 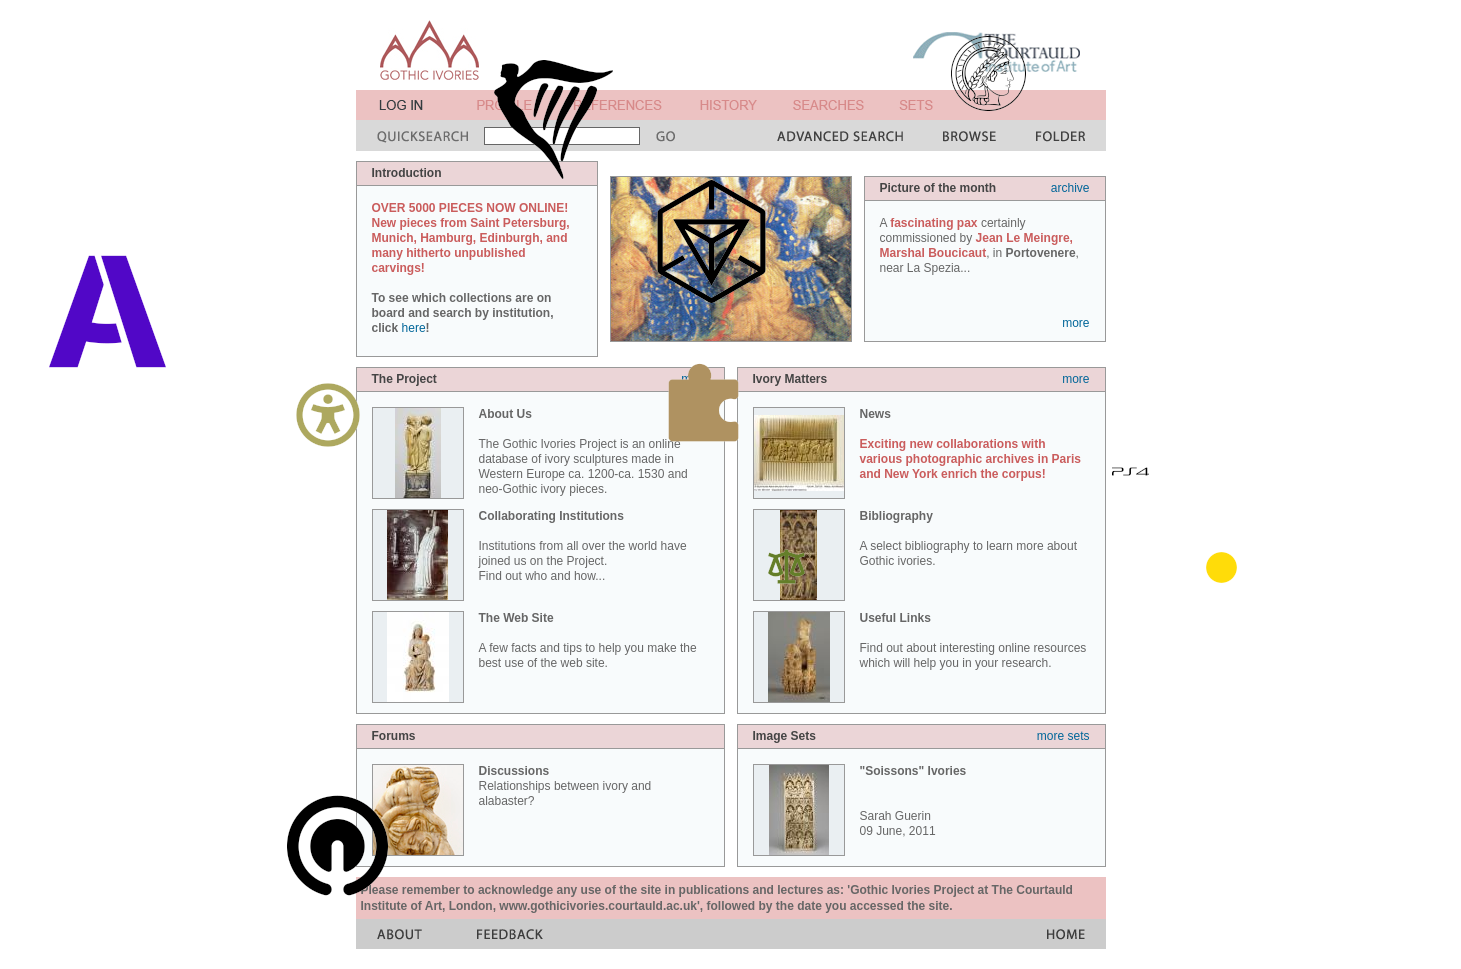 What do you see at coordinates (337, 845) in the screenshot?
I see `open Qwiklabs learning platform` at bounding box center [337, 845].